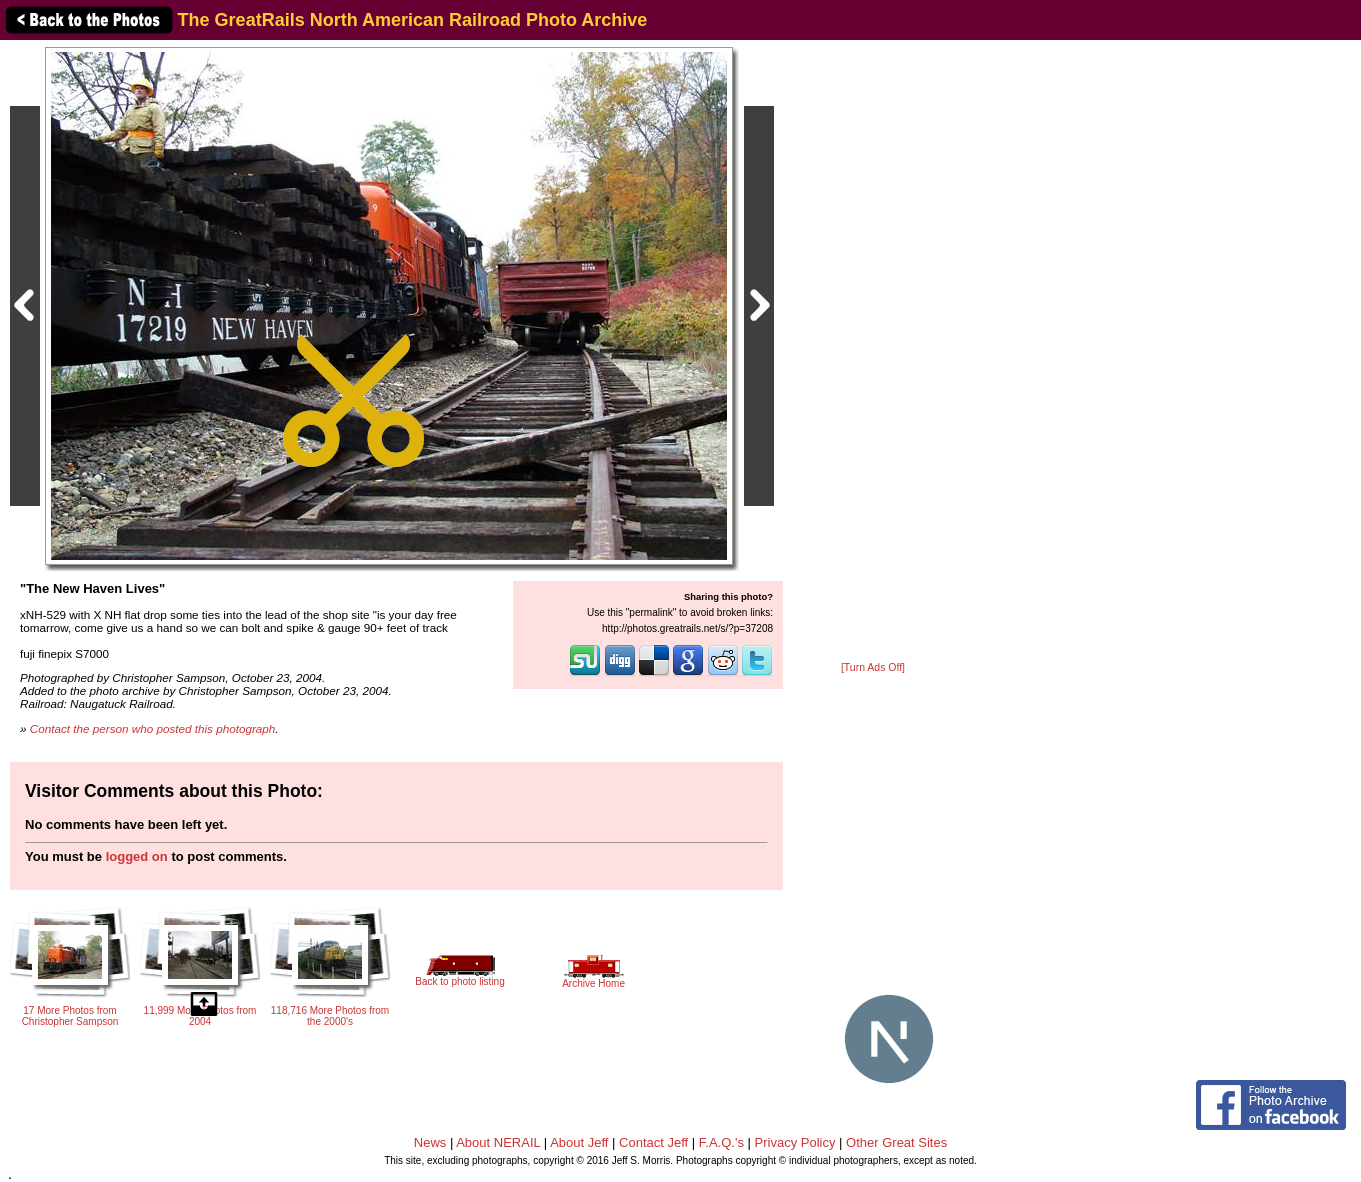 This screenshot has width=1361, height=1182. I want to click on cut selected content, so click(353, 396).